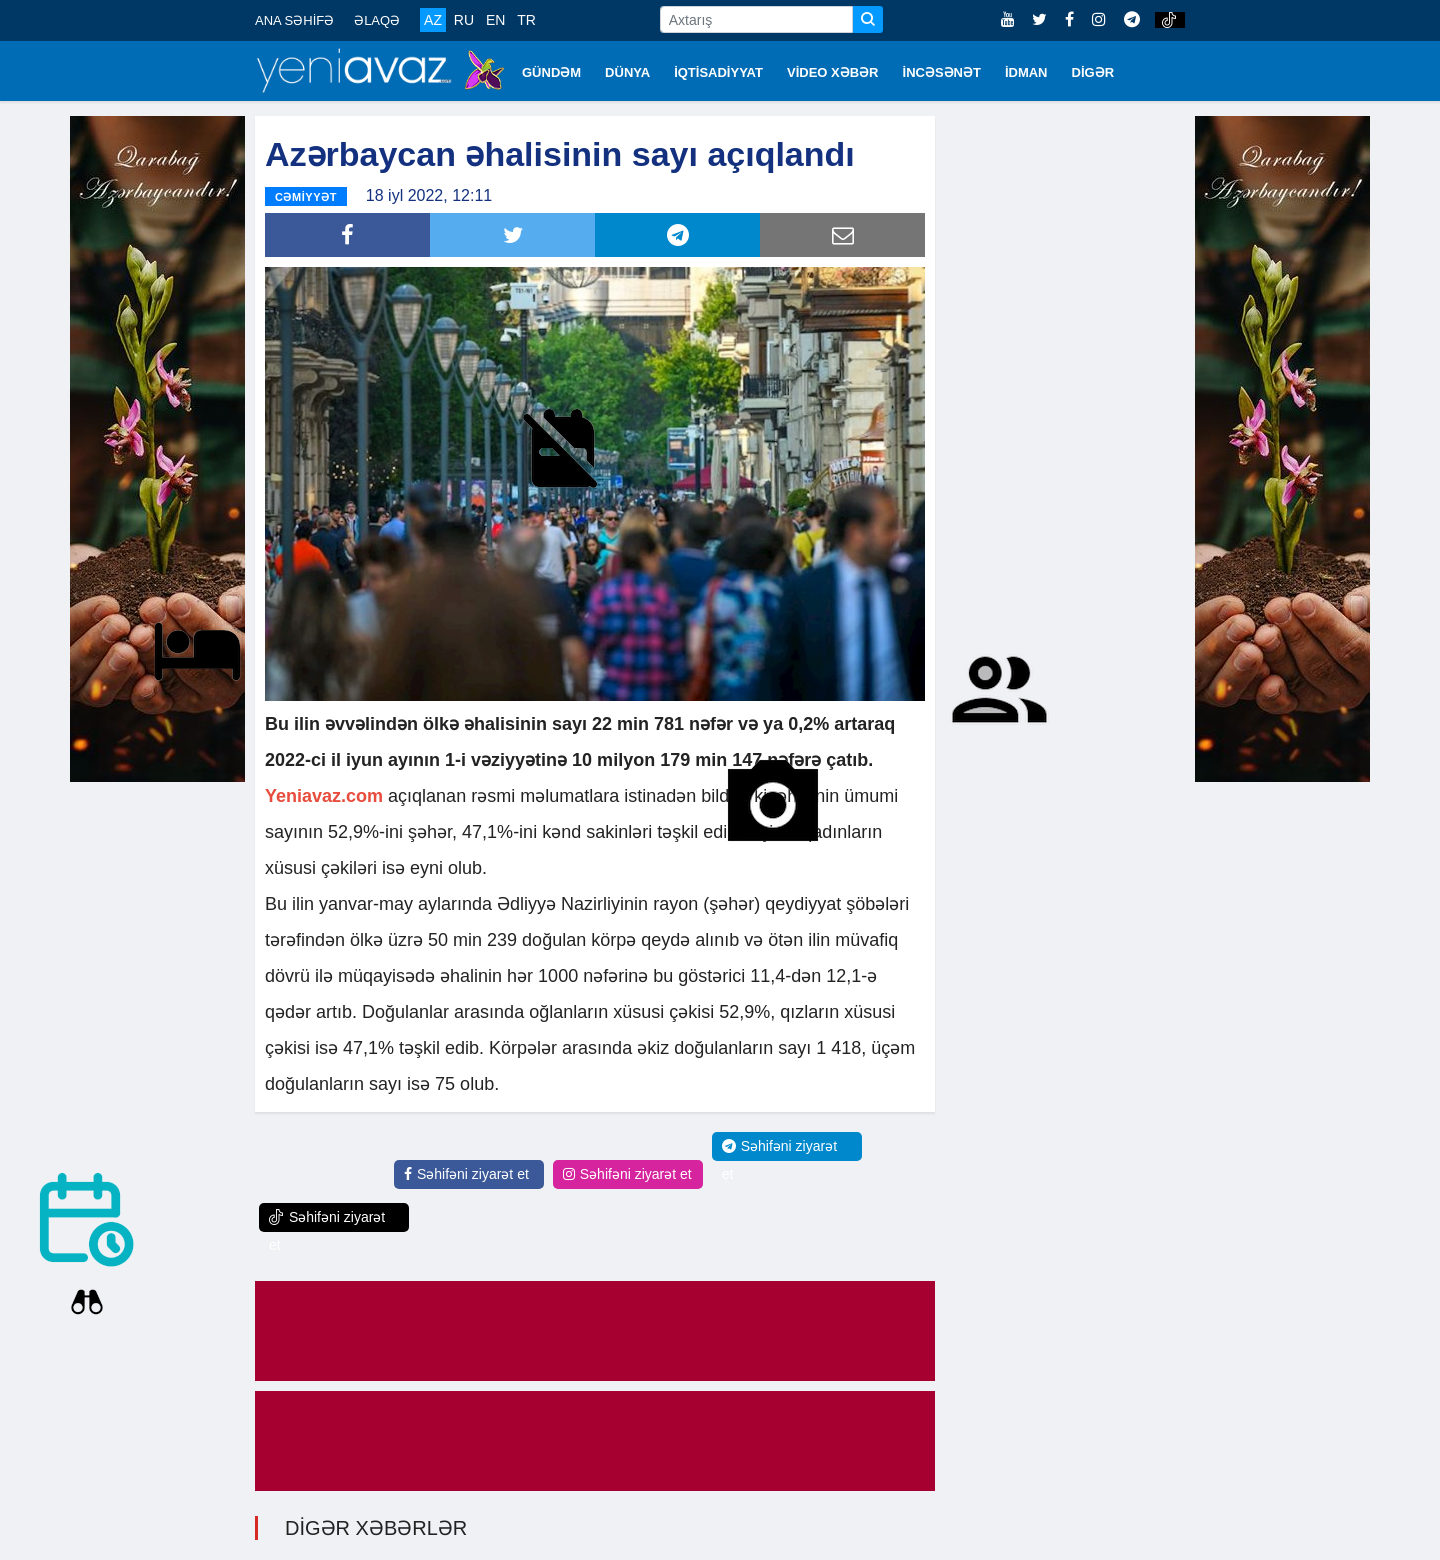 The width and height of the screenshot is (1440, 1560). I want to click on search or explore content, so click(87, 1302).